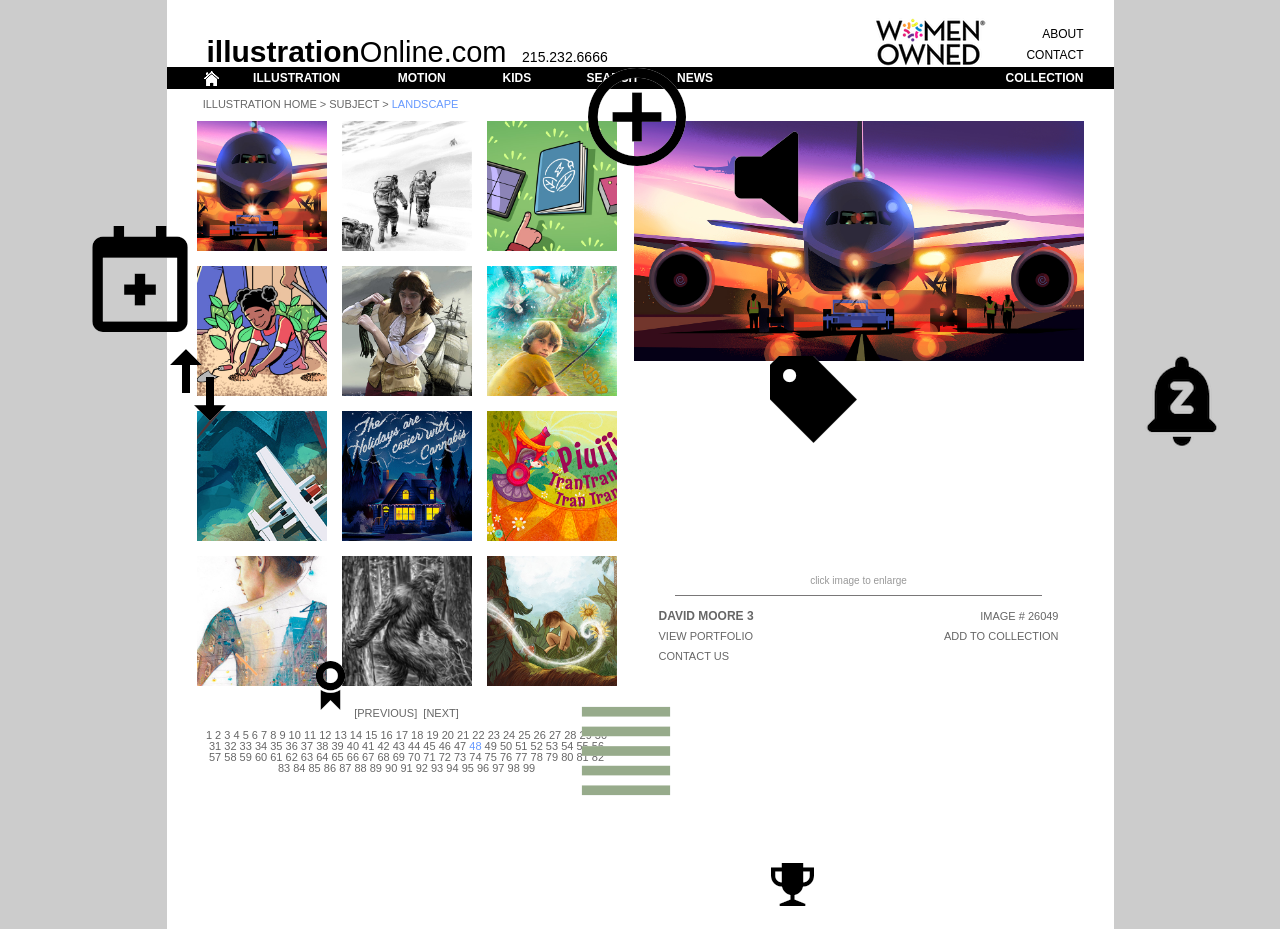 This screenshot has width=1280, height=929. What do you see at coordinates (792, 884) in the screenshot?
I see `view achievements or awards` at bounding box center [792, 884].